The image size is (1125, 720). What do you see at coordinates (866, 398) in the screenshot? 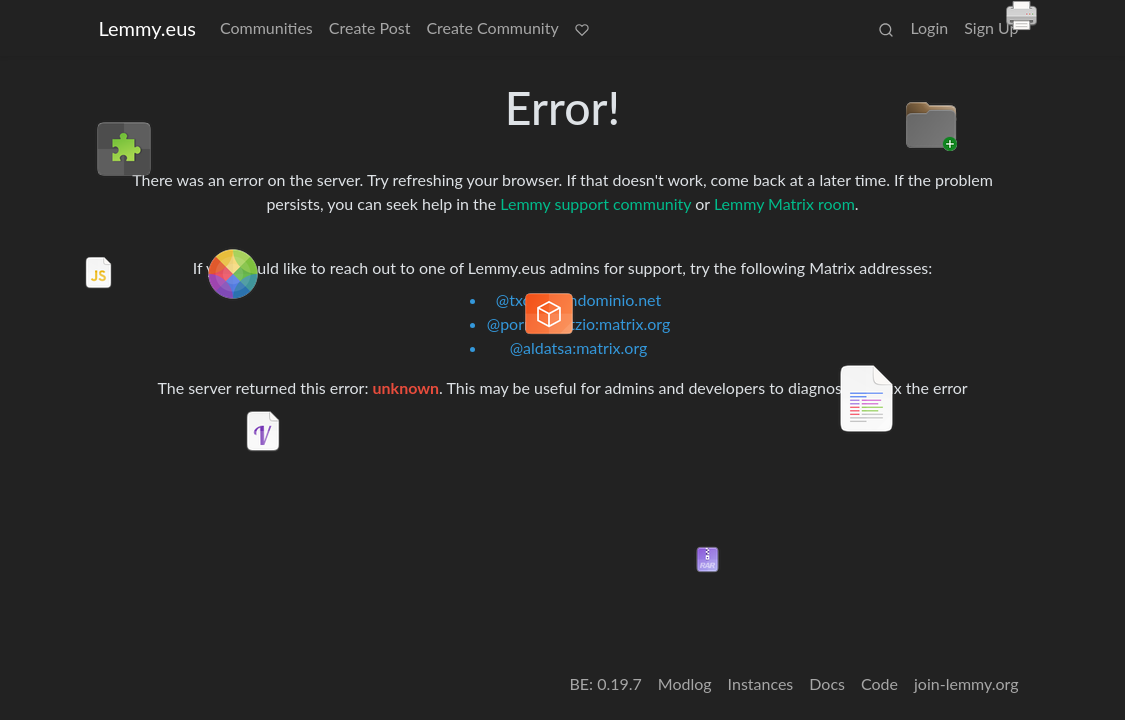
I see `a script or code file` at bounding box center [866, 398].